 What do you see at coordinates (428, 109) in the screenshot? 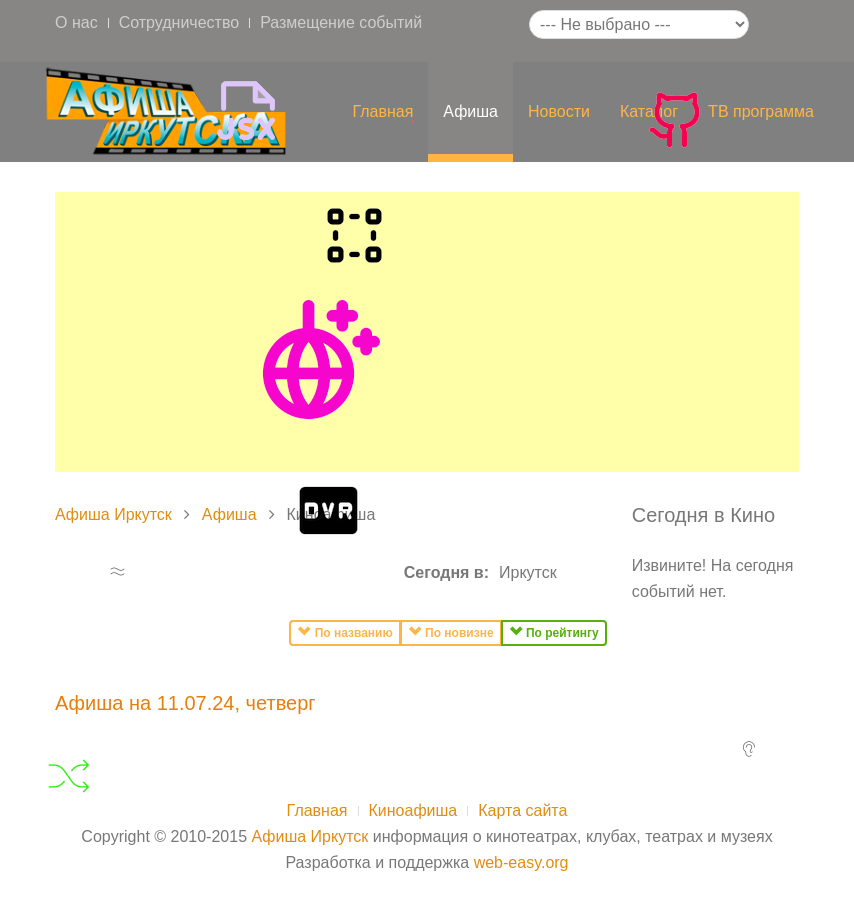
I see `indicates no cellular signal available` at bounding box center [428, 109].